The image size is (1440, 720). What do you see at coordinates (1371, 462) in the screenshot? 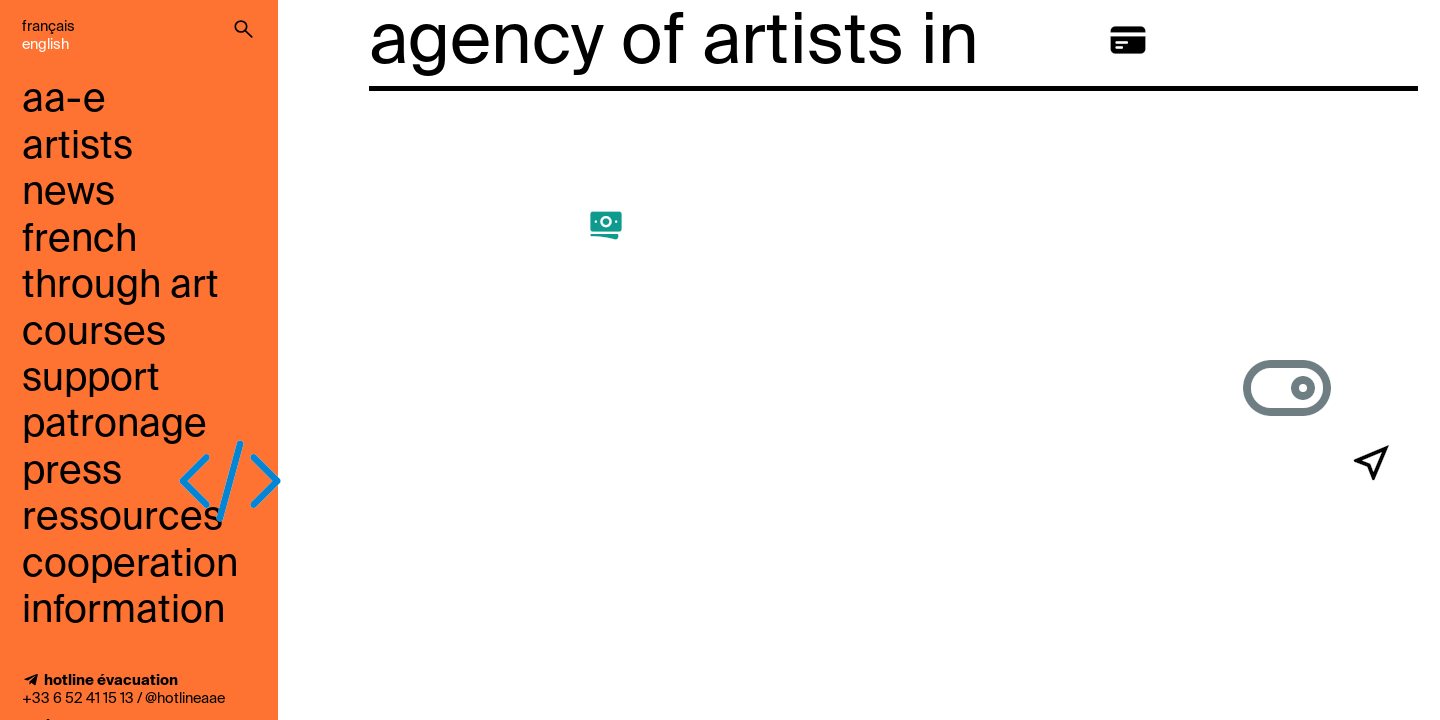
I see `access navigation or get directions` at bounding box center [1371, 462].